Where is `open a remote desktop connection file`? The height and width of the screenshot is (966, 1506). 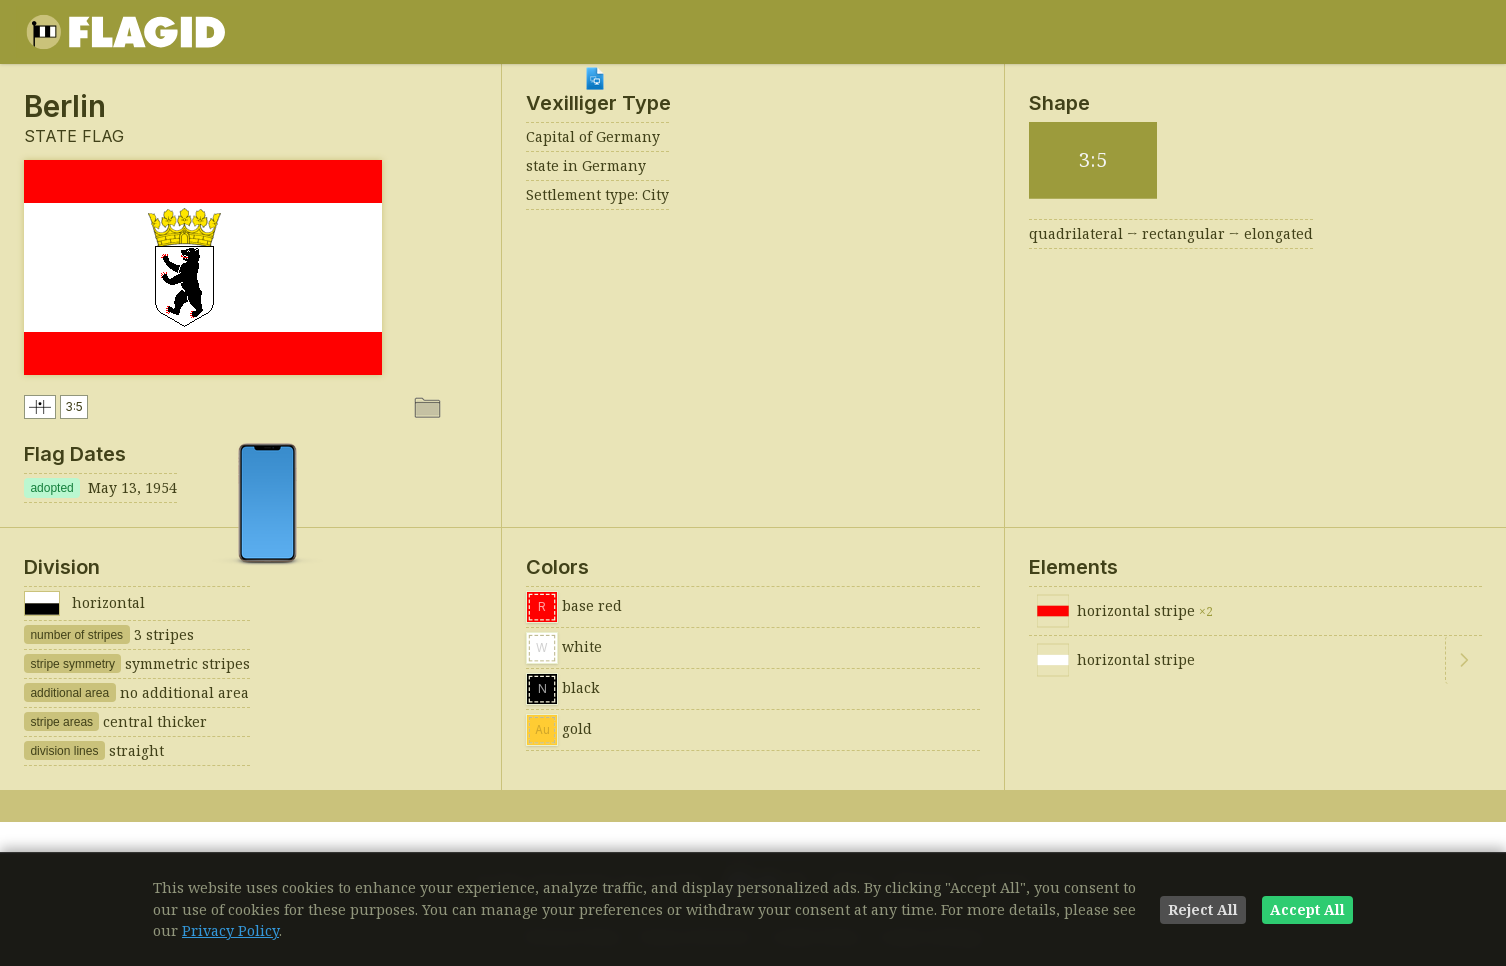 open a remote desktop connection file is located at coordinates (595, 79).